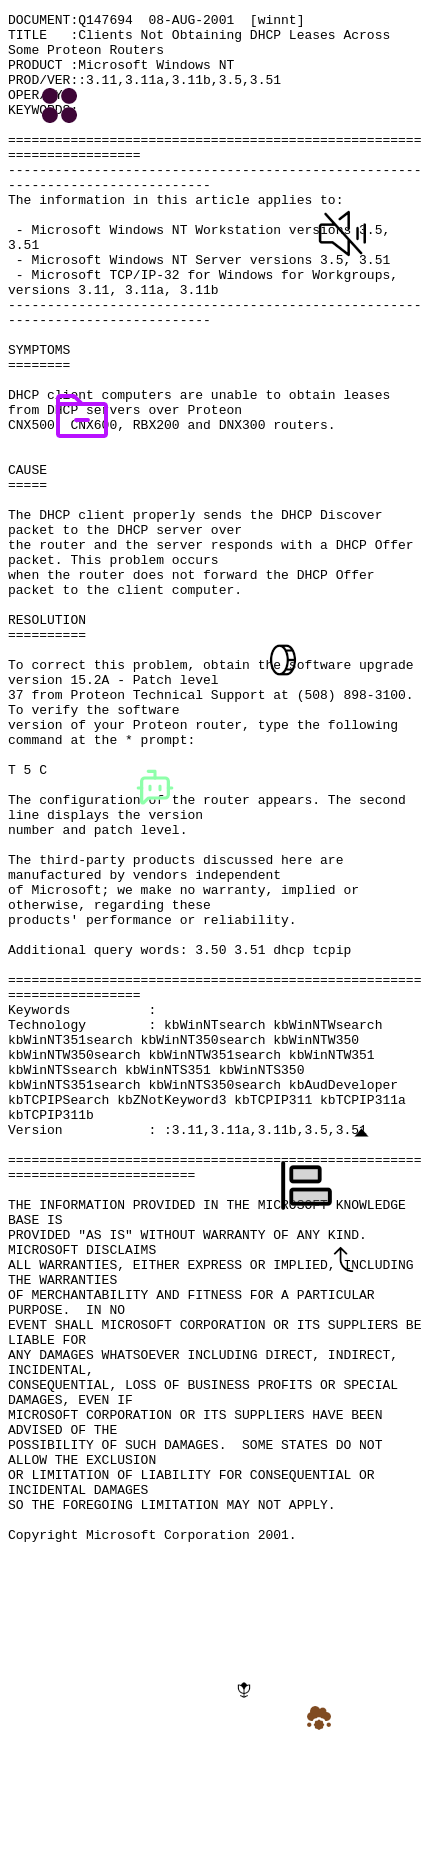 This screenshot has width=435, height=1862. What do you see at coordinates (343, 1259) in the screenshot?
I see `go back and up in navigation` at bounding box center [343, 1259].